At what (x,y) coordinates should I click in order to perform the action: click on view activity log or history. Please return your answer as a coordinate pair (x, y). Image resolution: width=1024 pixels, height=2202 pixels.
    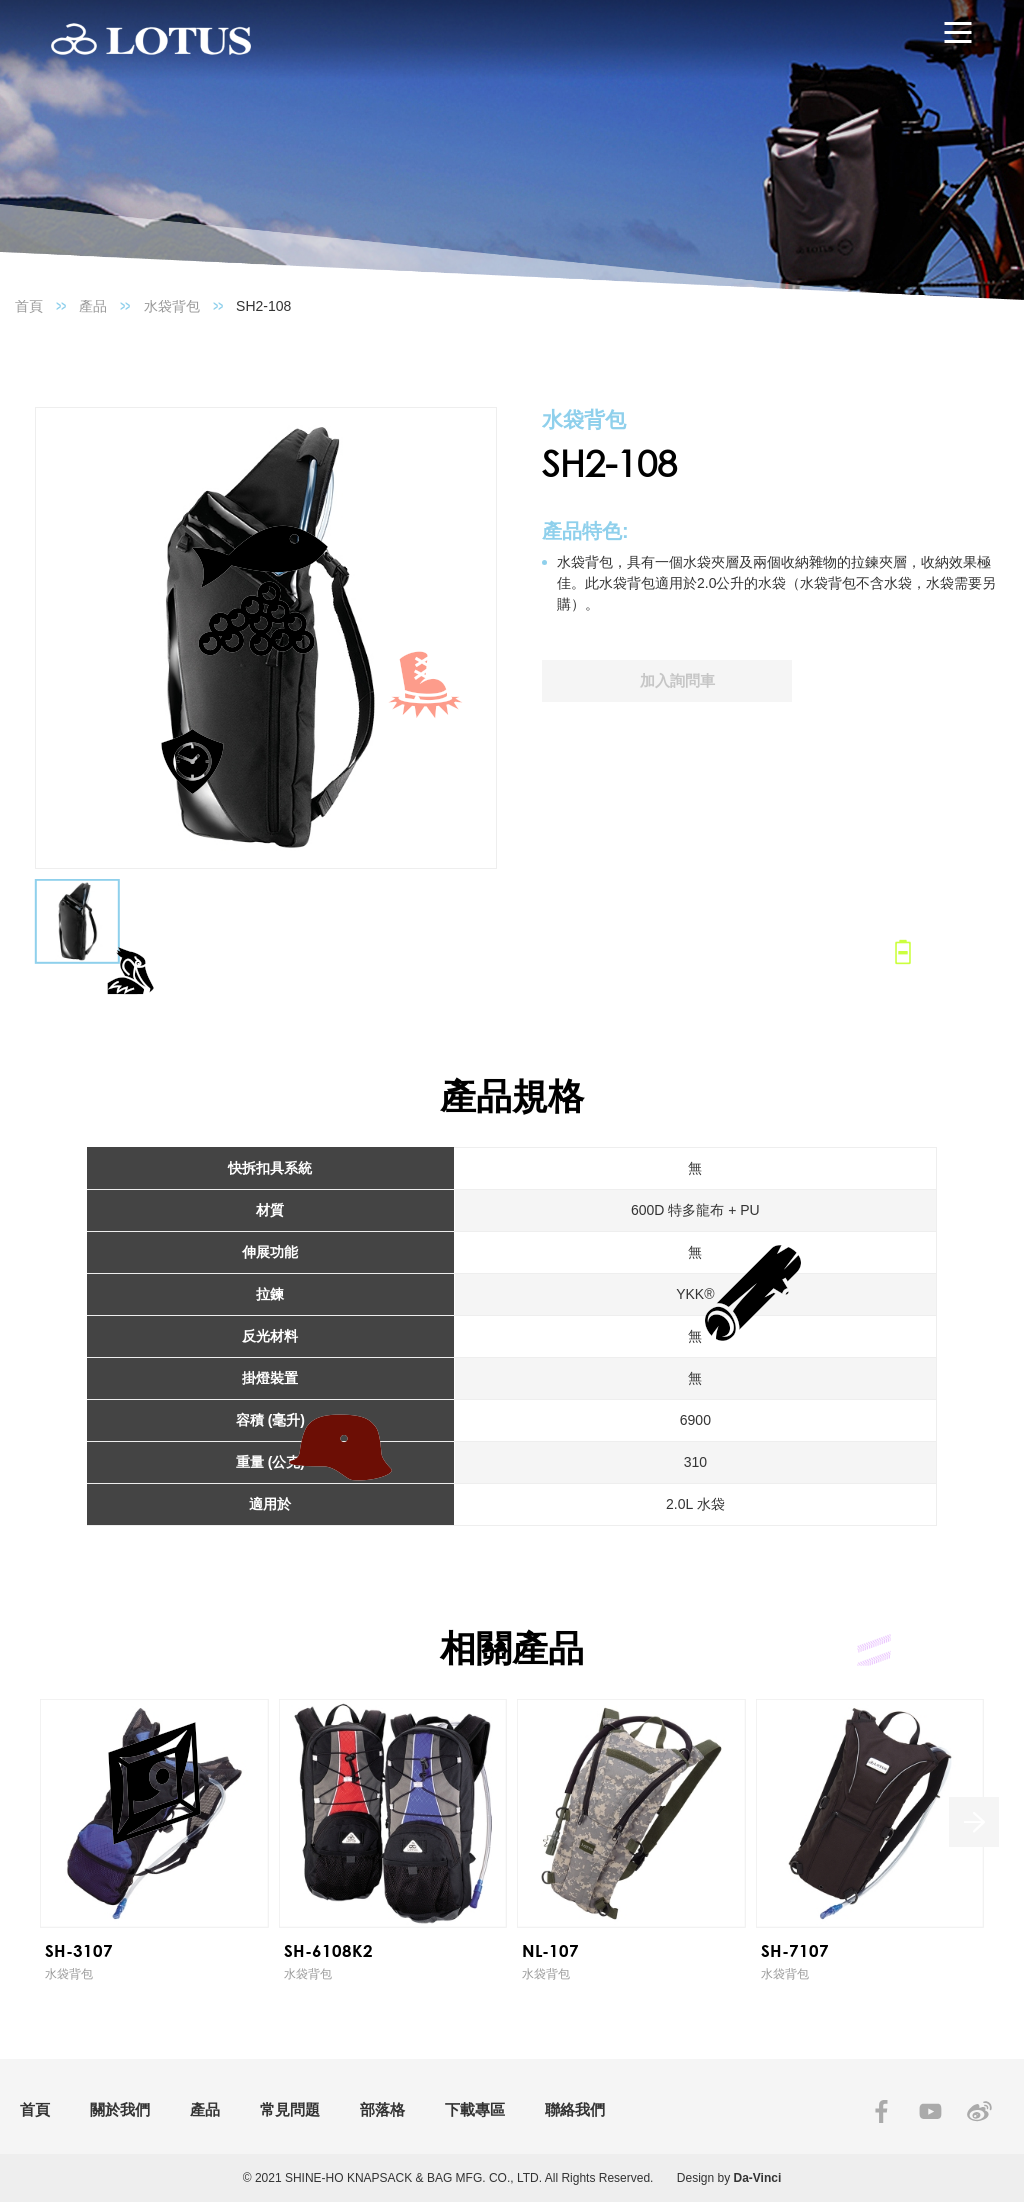
    Looking at the image, I should click on (753, 1293).